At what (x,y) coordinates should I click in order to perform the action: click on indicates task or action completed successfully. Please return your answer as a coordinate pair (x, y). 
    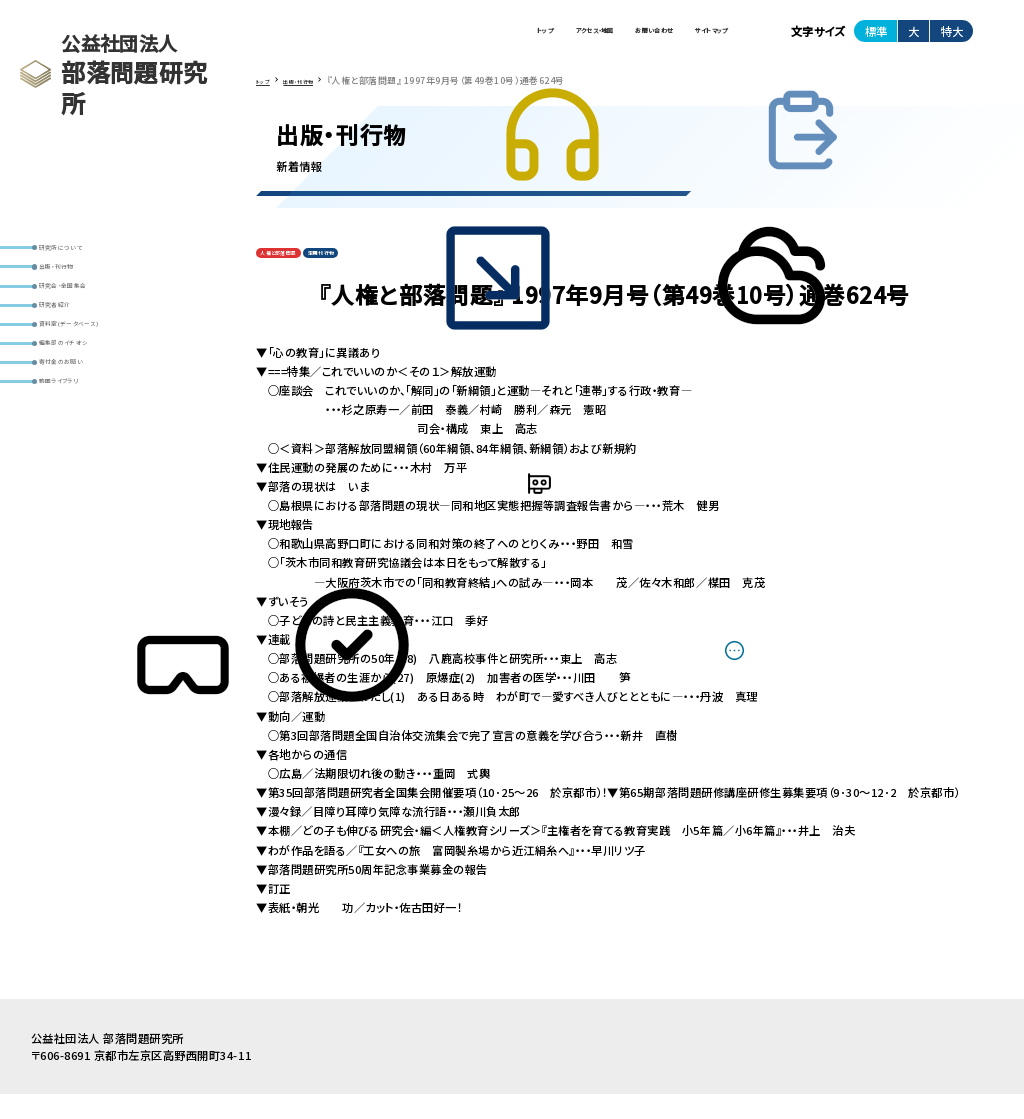
    Looking at the image, I should click on (352, 645).